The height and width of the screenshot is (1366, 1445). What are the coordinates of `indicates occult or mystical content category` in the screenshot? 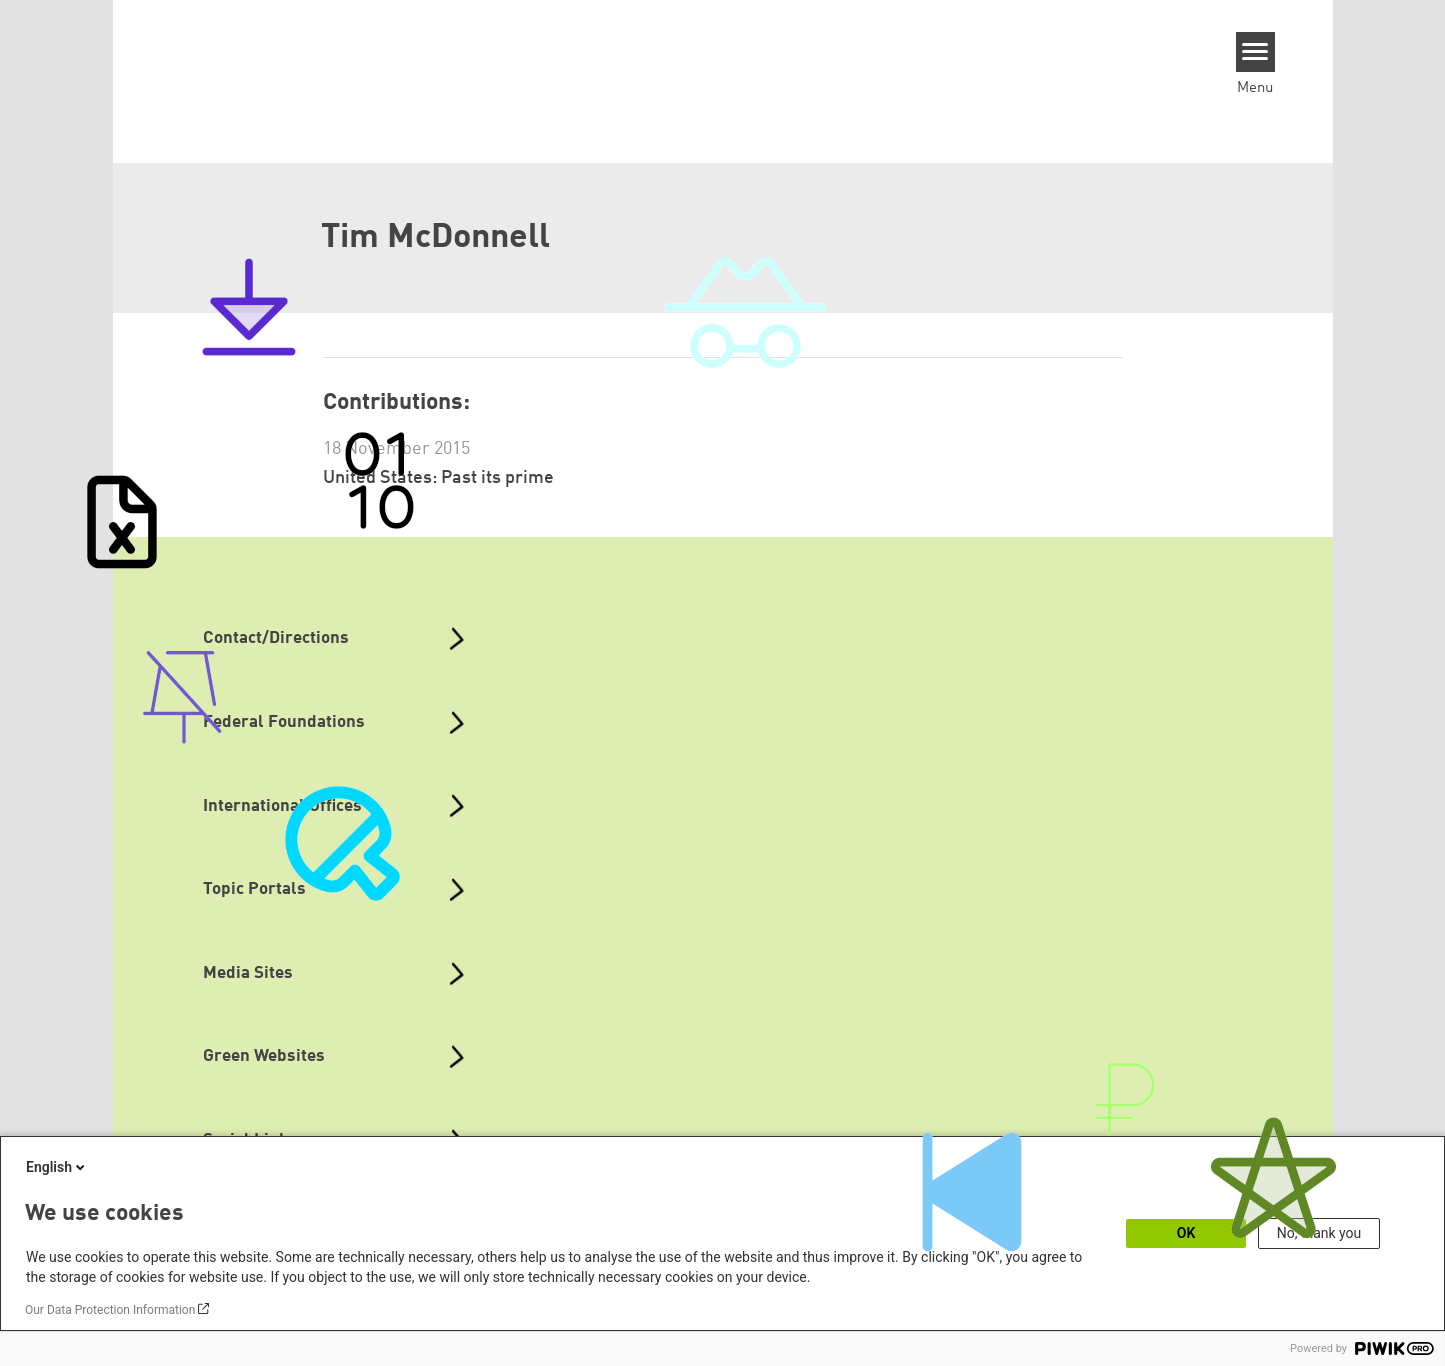 It's located at (1273, 1184).